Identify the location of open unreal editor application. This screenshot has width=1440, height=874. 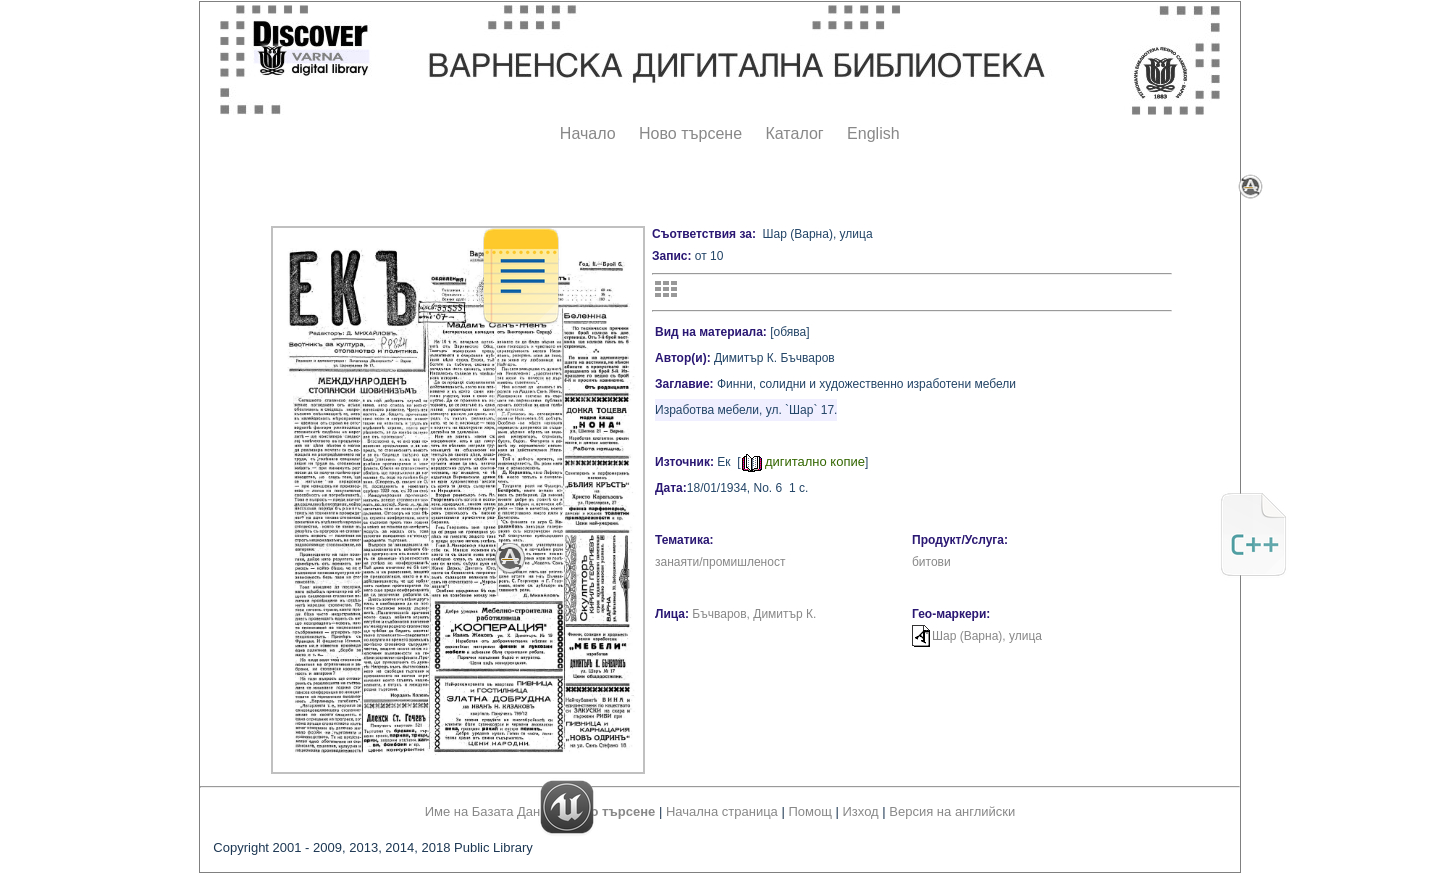
(567, 807).